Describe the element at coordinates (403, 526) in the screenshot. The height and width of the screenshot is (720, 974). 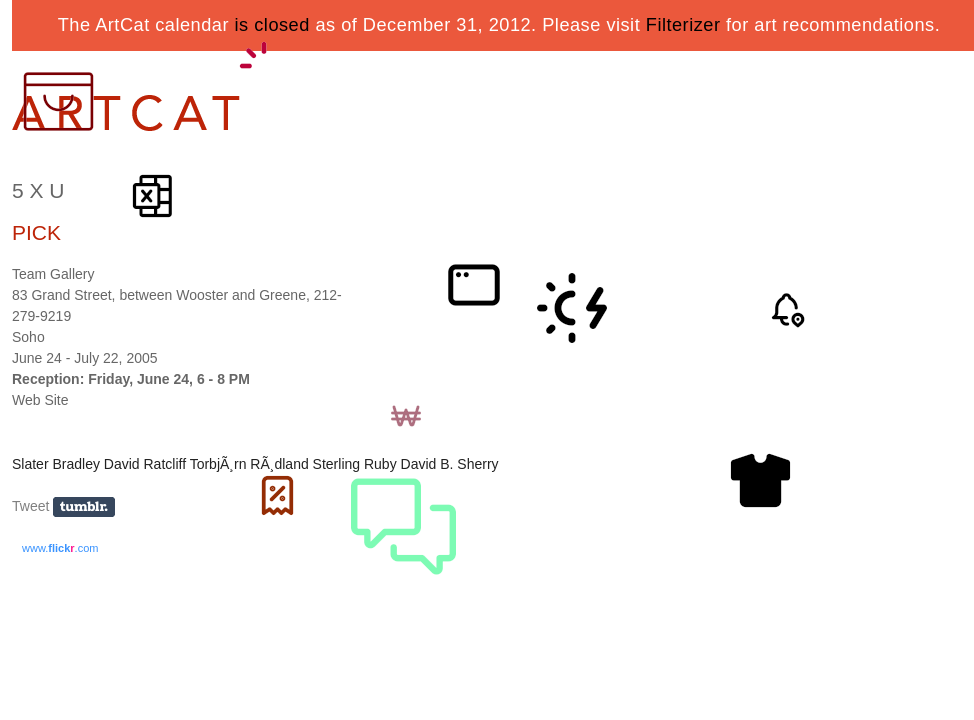
I see `view discussion thread` at that location.